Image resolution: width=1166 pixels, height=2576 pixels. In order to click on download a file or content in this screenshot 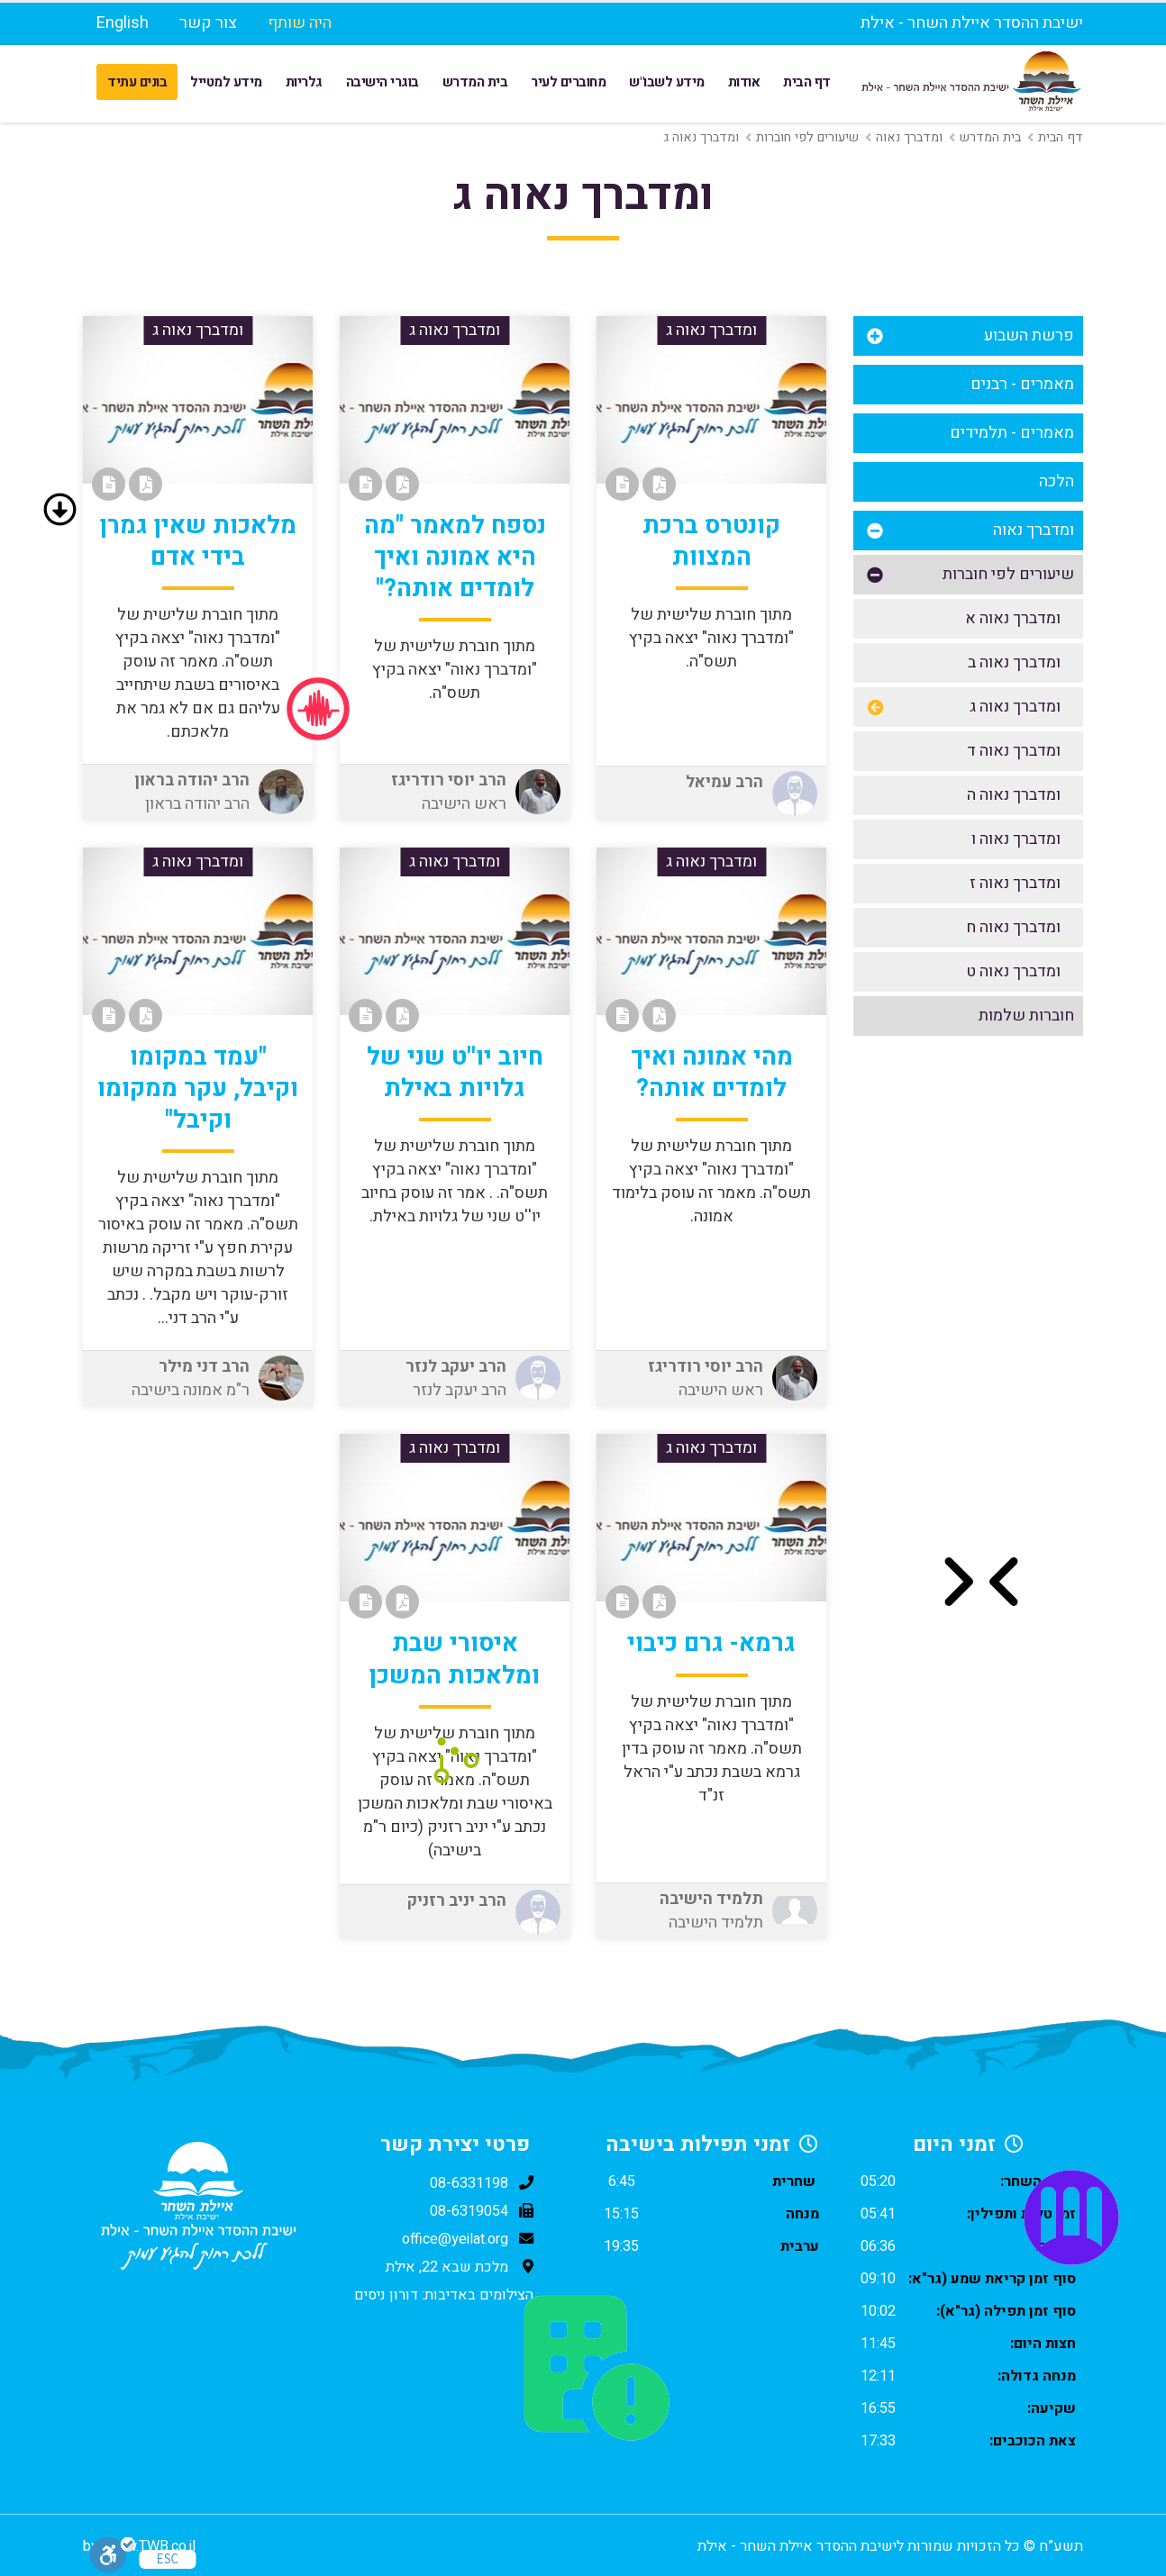, I will do `click(59, 509)`.